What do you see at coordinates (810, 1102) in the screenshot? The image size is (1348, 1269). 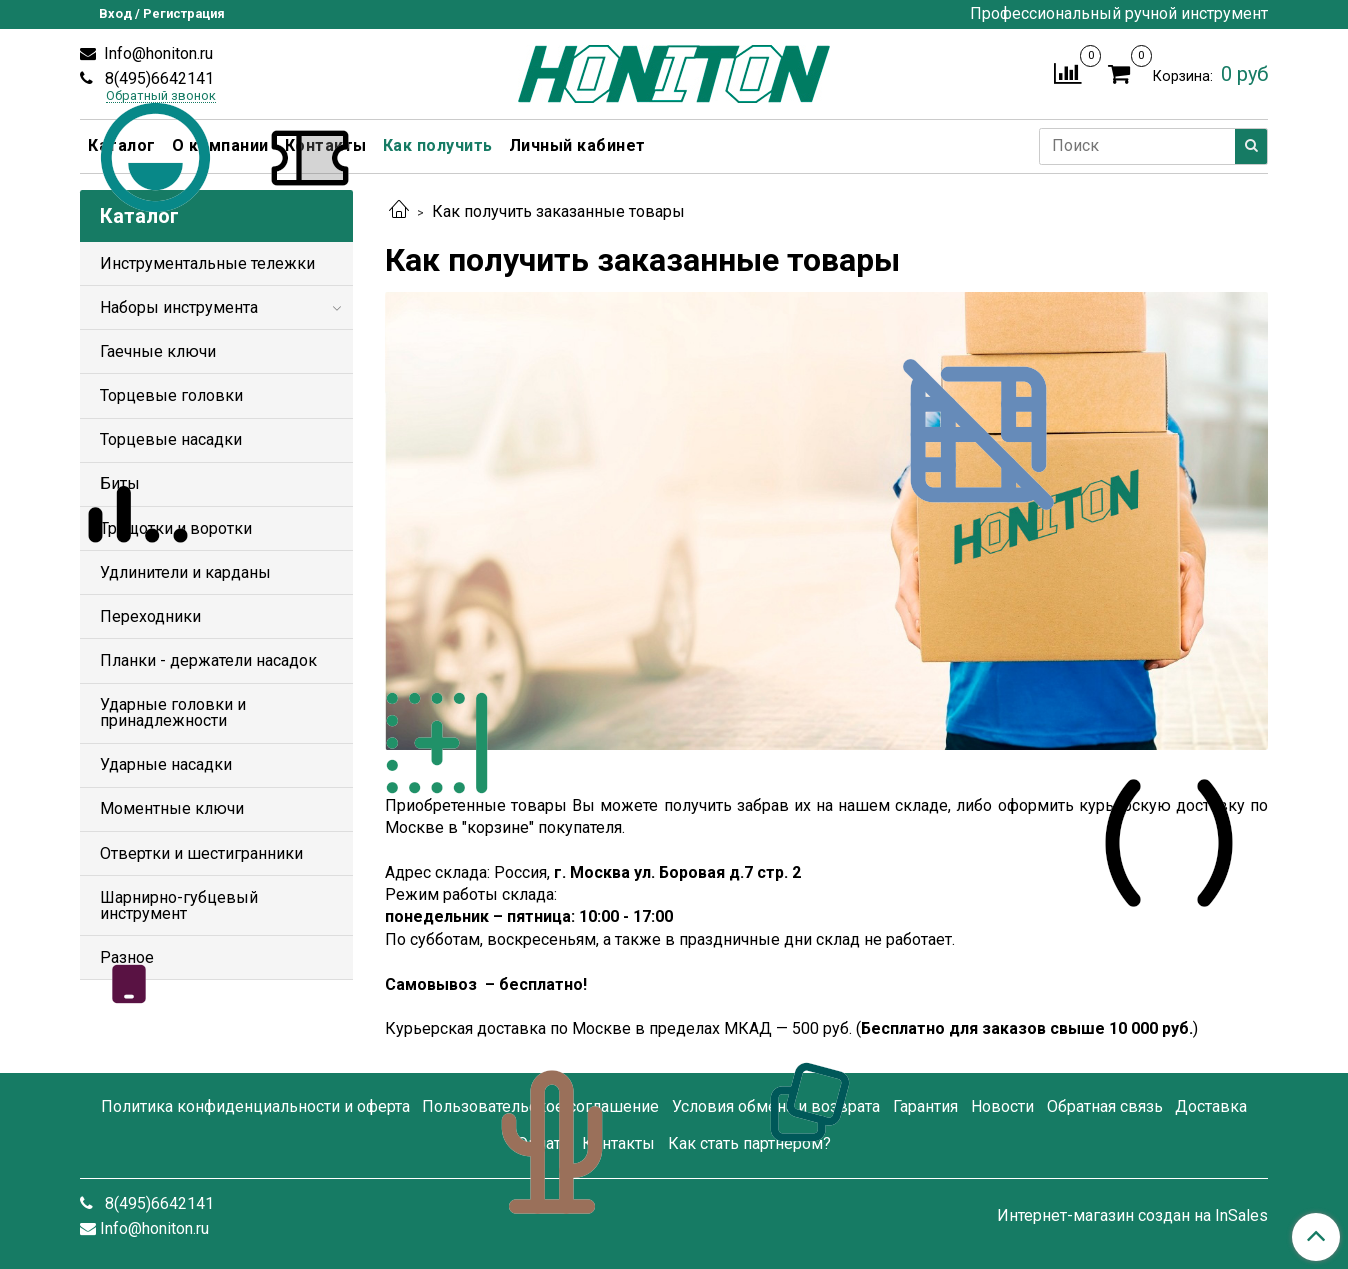 I see `swipe to switch between cards or items` at bounding box center [810, 1102].